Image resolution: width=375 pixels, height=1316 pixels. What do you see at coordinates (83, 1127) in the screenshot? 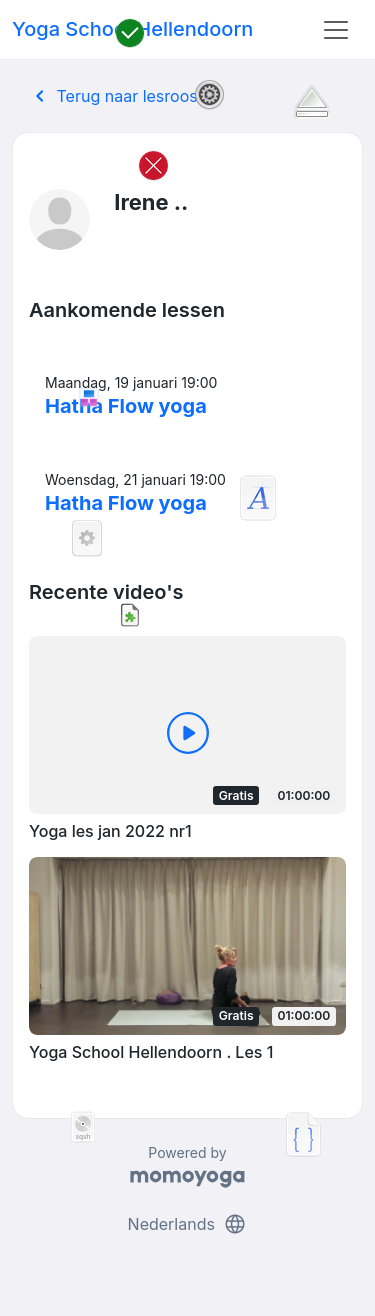
I see `a squashfs compressed filesystem archive file` at bounding box center [83, 1127].